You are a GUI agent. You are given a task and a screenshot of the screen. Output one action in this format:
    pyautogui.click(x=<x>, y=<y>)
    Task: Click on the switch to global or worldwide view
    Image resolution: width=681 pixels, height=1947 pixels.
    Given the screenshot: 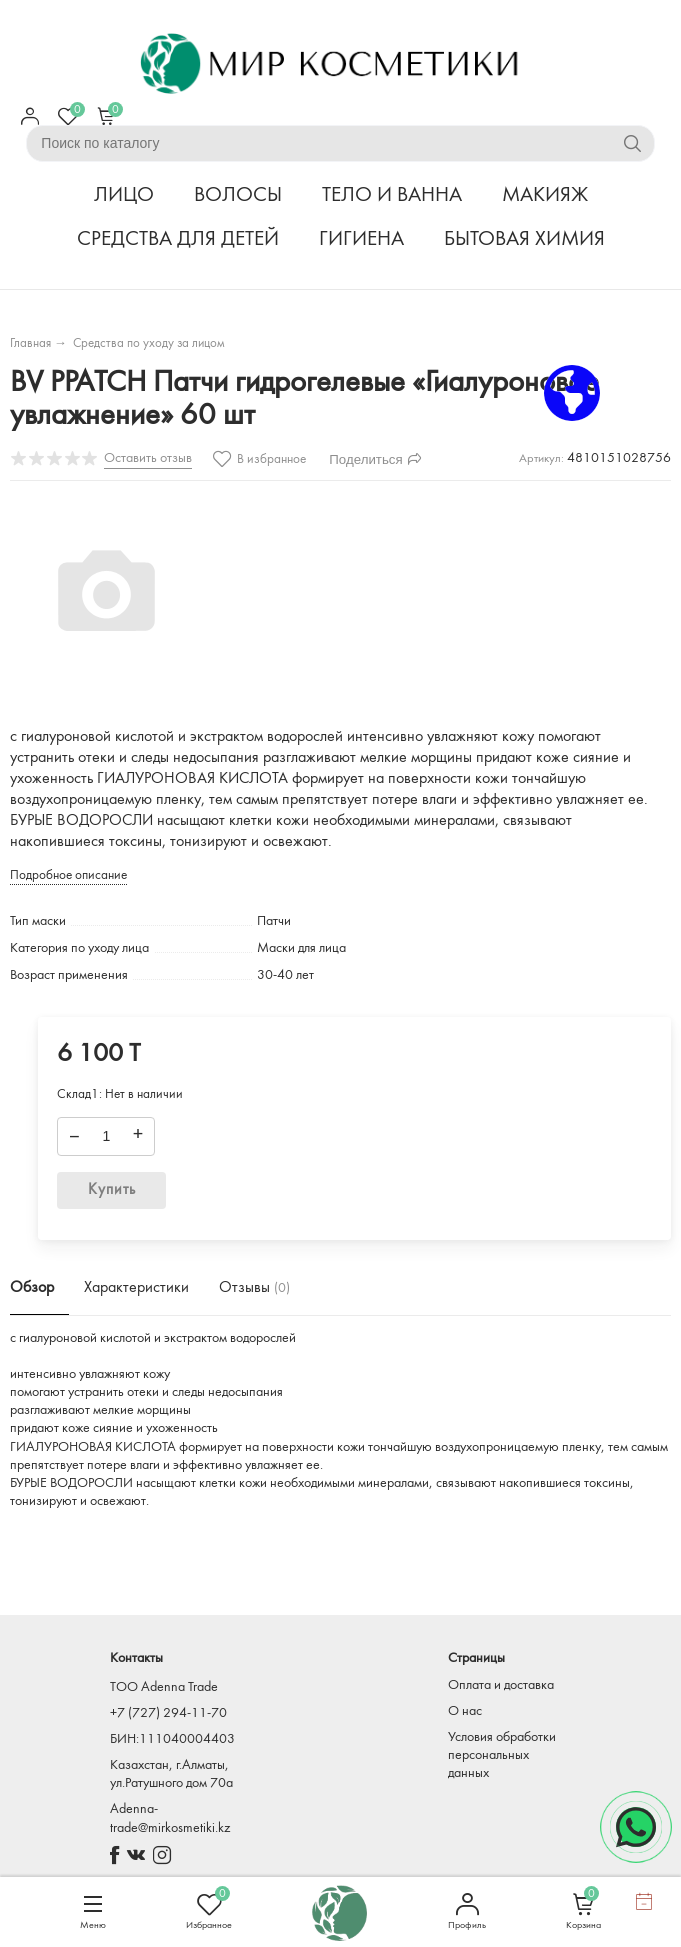 What is the action you would take?
    pyautogui.click(x=572, y=393)
    